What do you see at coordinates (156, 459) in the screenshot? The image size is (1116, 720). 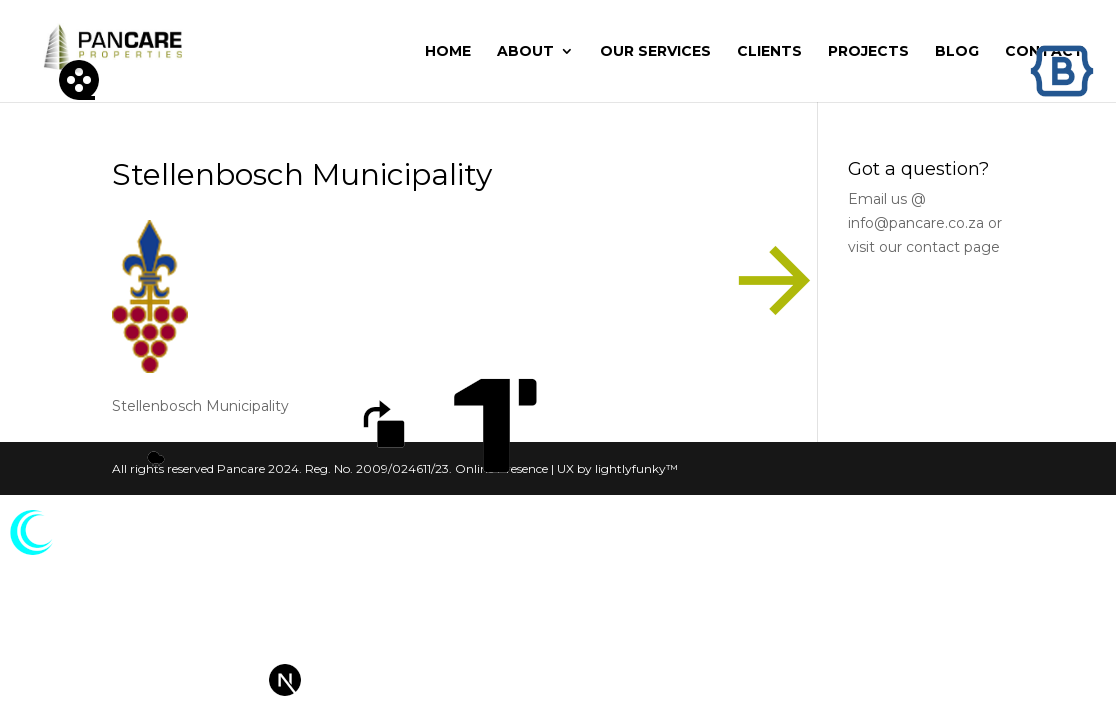 I see `indicates rainy weather conditions` at bounding box center [156, 459].